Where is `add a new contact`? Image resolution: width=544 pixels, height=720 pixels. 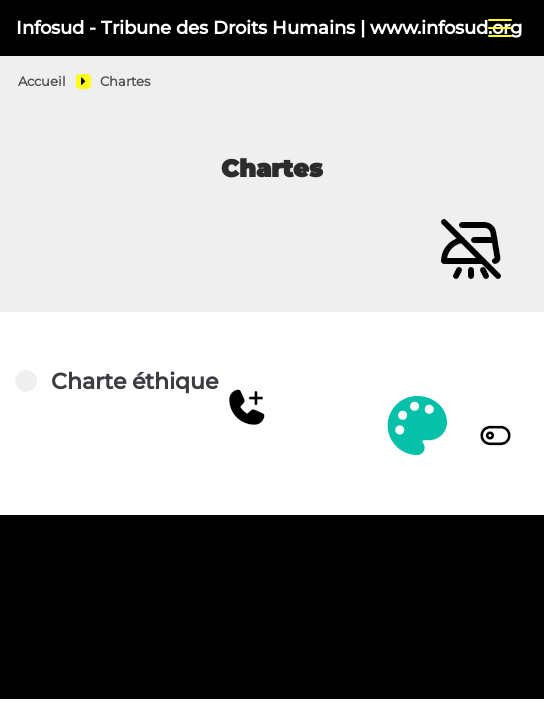
add a new contact is located at coordinates (247, 406).